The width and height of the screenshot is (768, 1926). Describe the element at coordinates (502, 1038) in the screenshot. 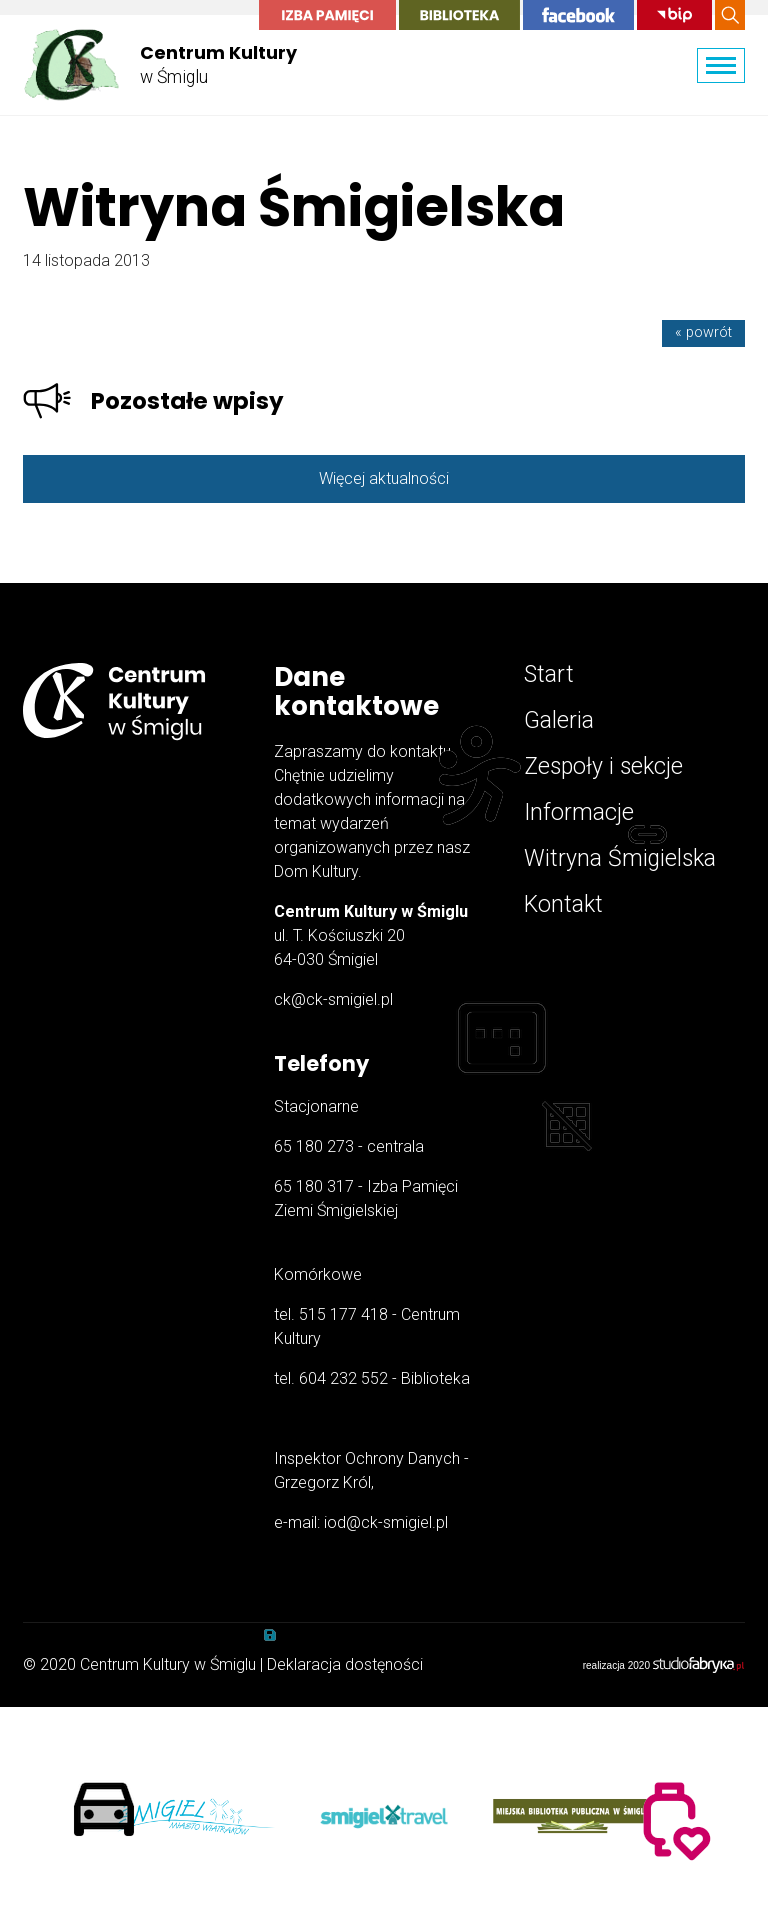

I see `adjust image aspect ratio` at that location.